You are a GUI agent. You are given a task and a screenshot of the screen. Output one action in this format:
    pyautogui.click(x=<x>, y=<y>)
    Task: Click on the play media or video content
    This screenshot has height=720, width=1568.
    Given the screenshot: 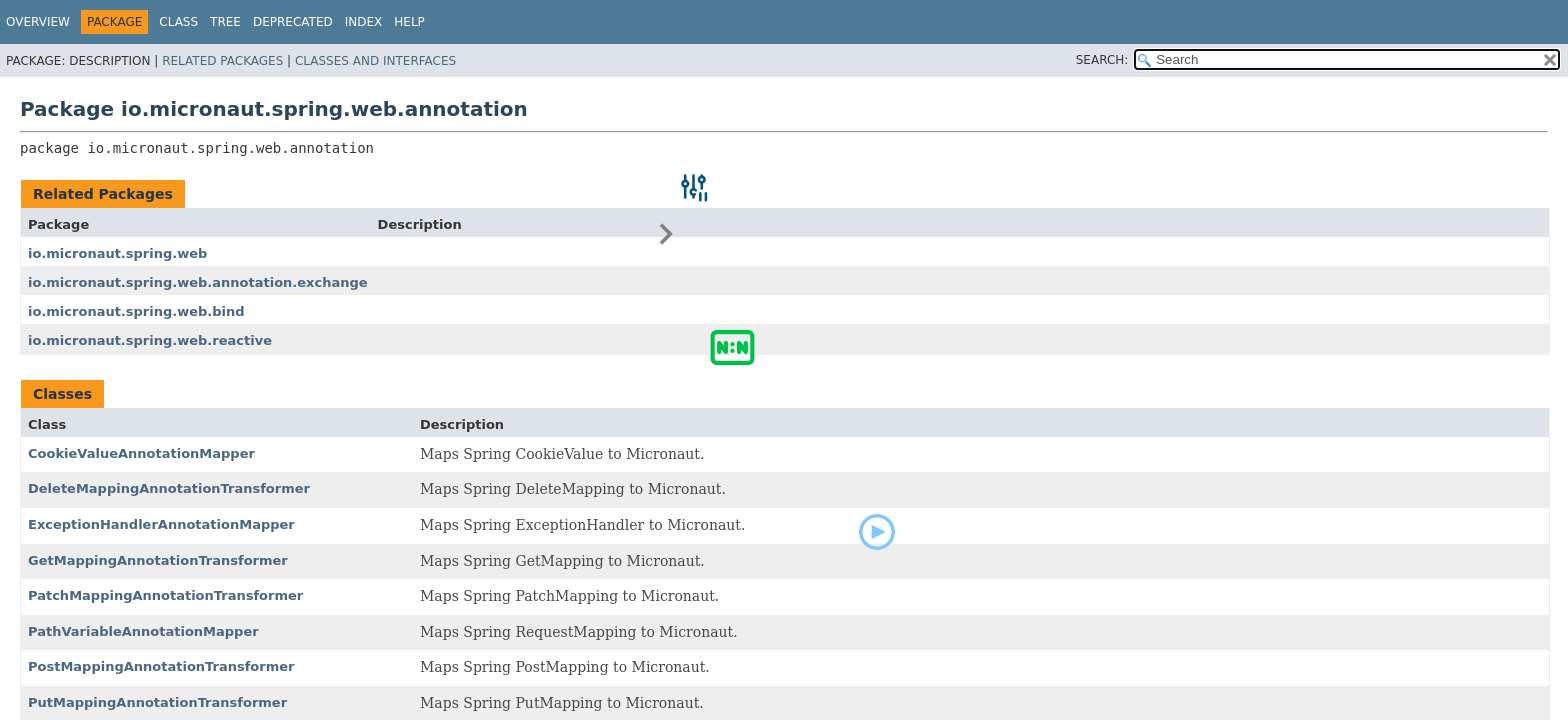 What is the action you would take?
    pyautogui.click(x=877, y=532)
    